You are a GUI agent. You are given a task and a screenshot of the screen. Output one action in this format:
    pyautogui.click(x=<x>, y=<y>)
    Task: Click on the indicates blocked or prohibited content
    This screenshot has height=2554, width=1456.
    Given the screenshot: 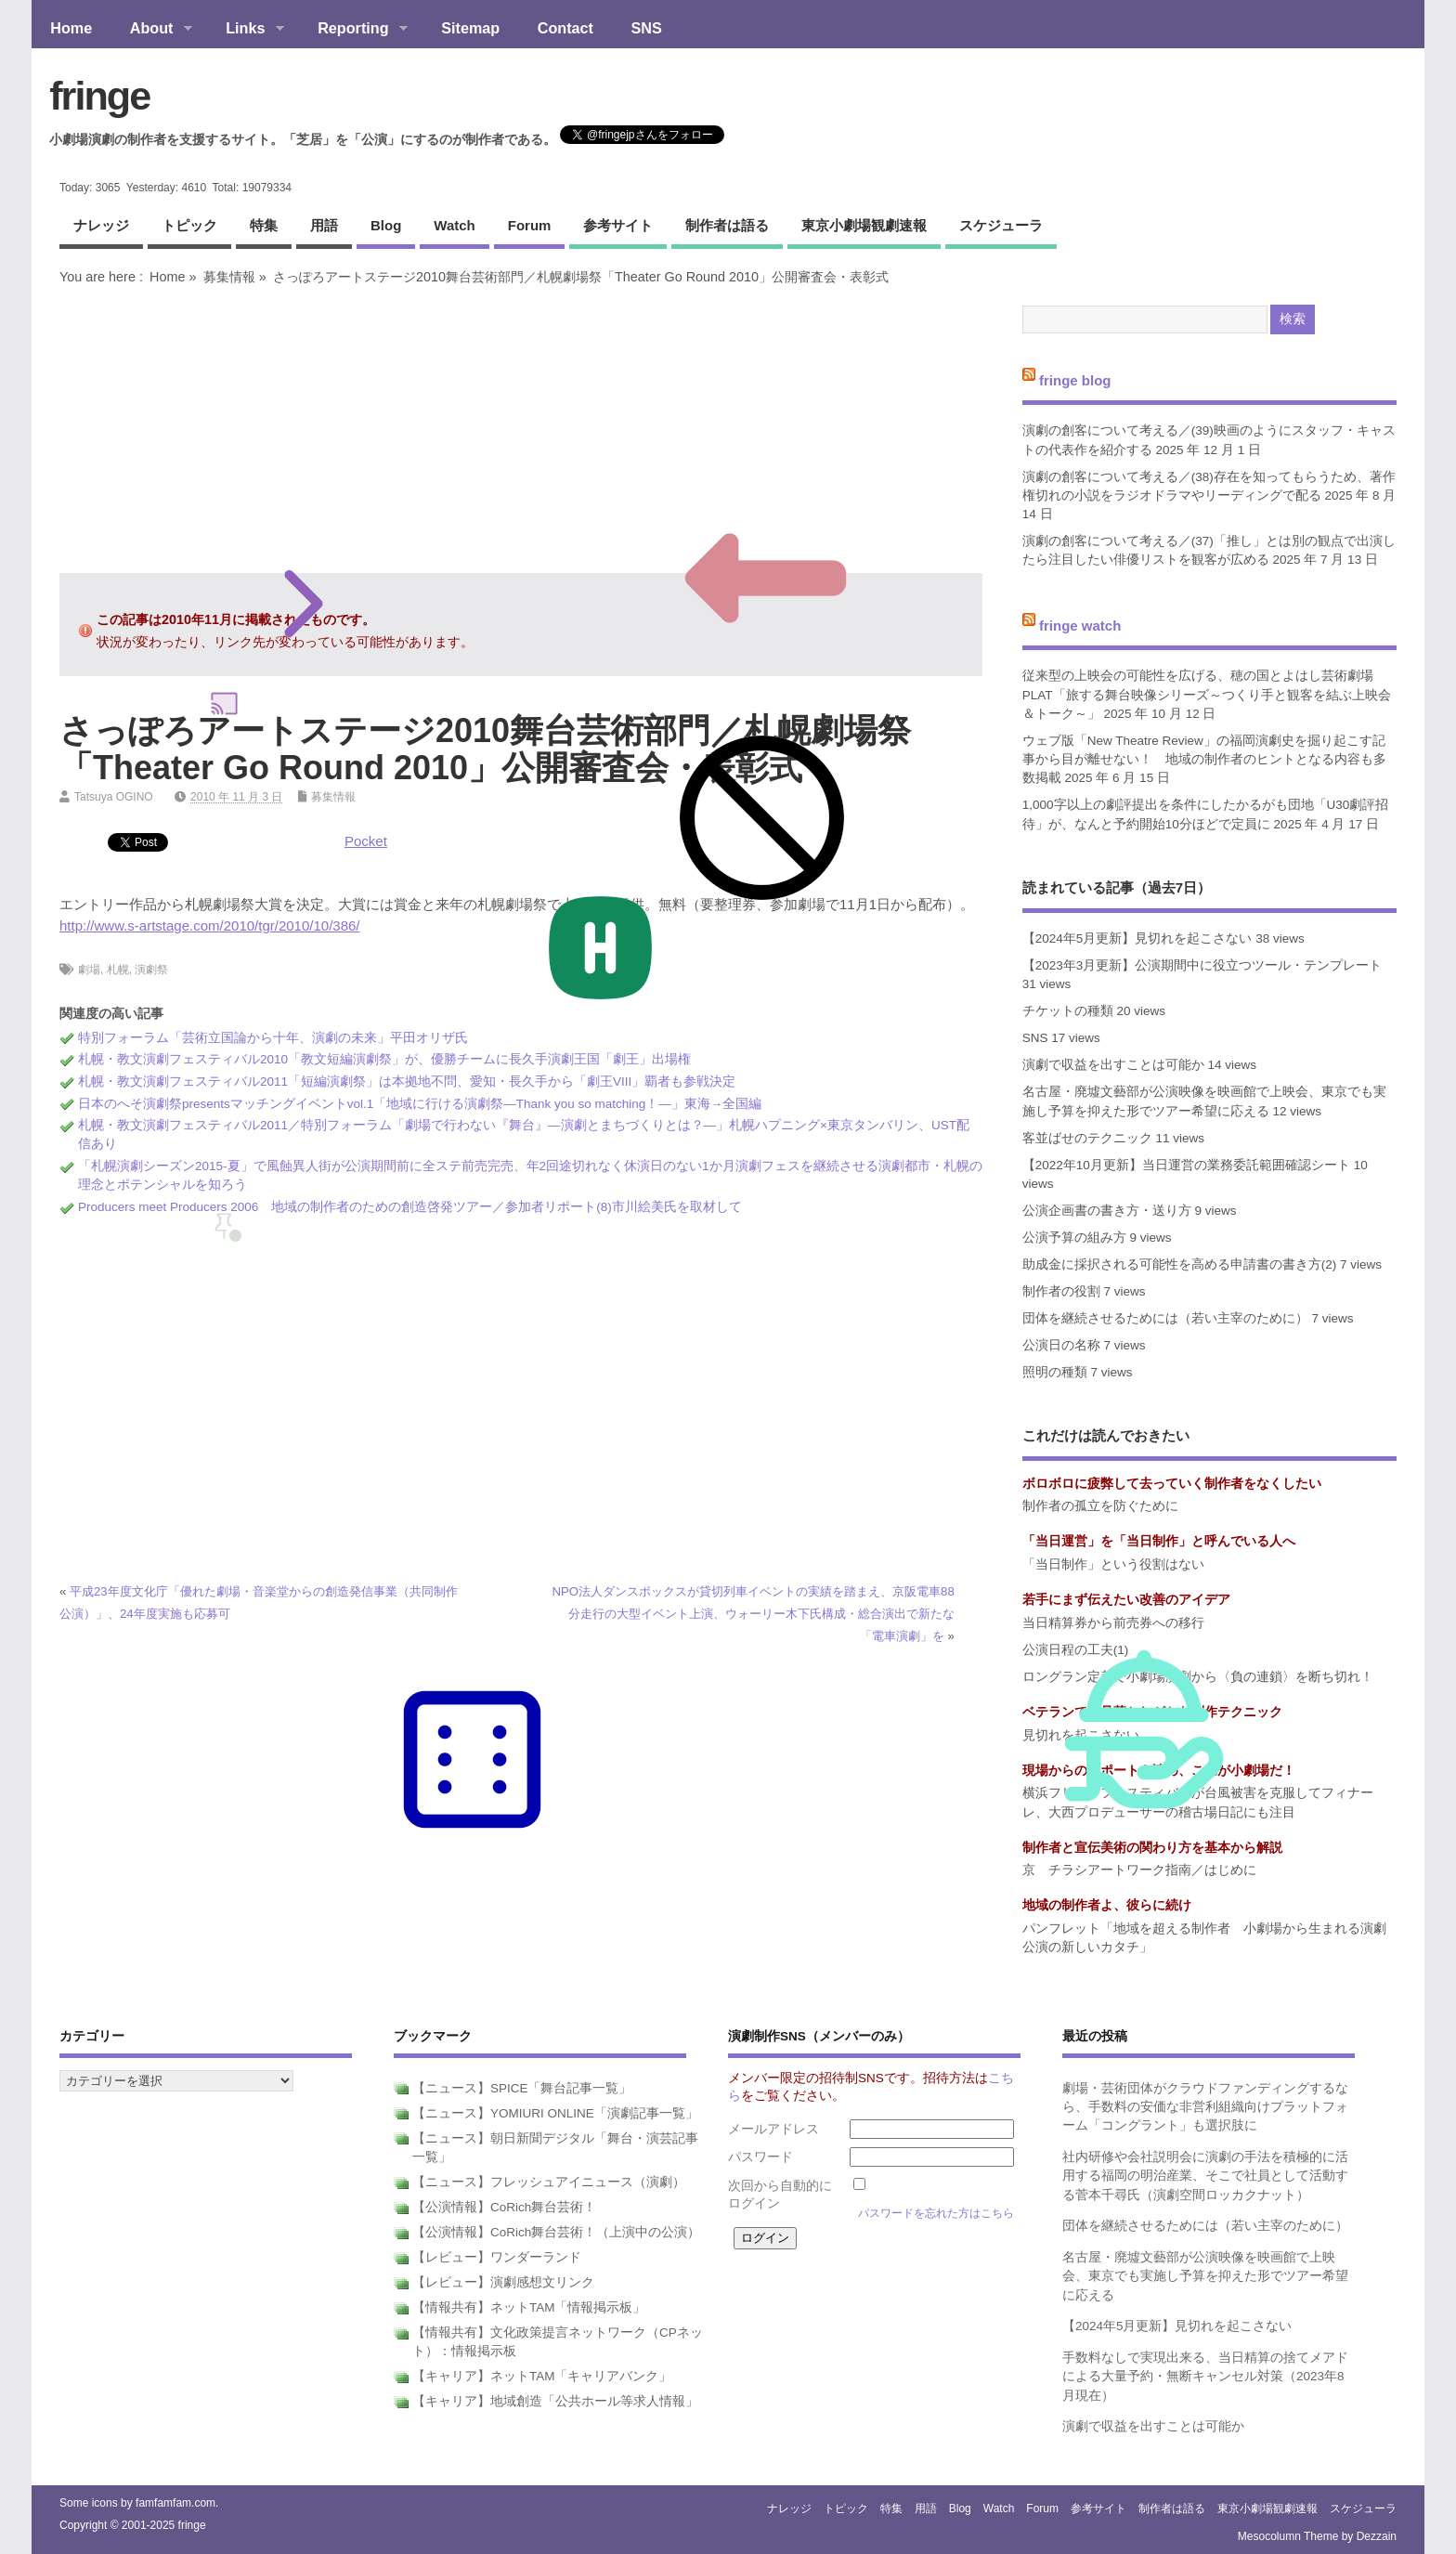 What is the action you would take?
    pyautogui.click(x=761, y=817)
    